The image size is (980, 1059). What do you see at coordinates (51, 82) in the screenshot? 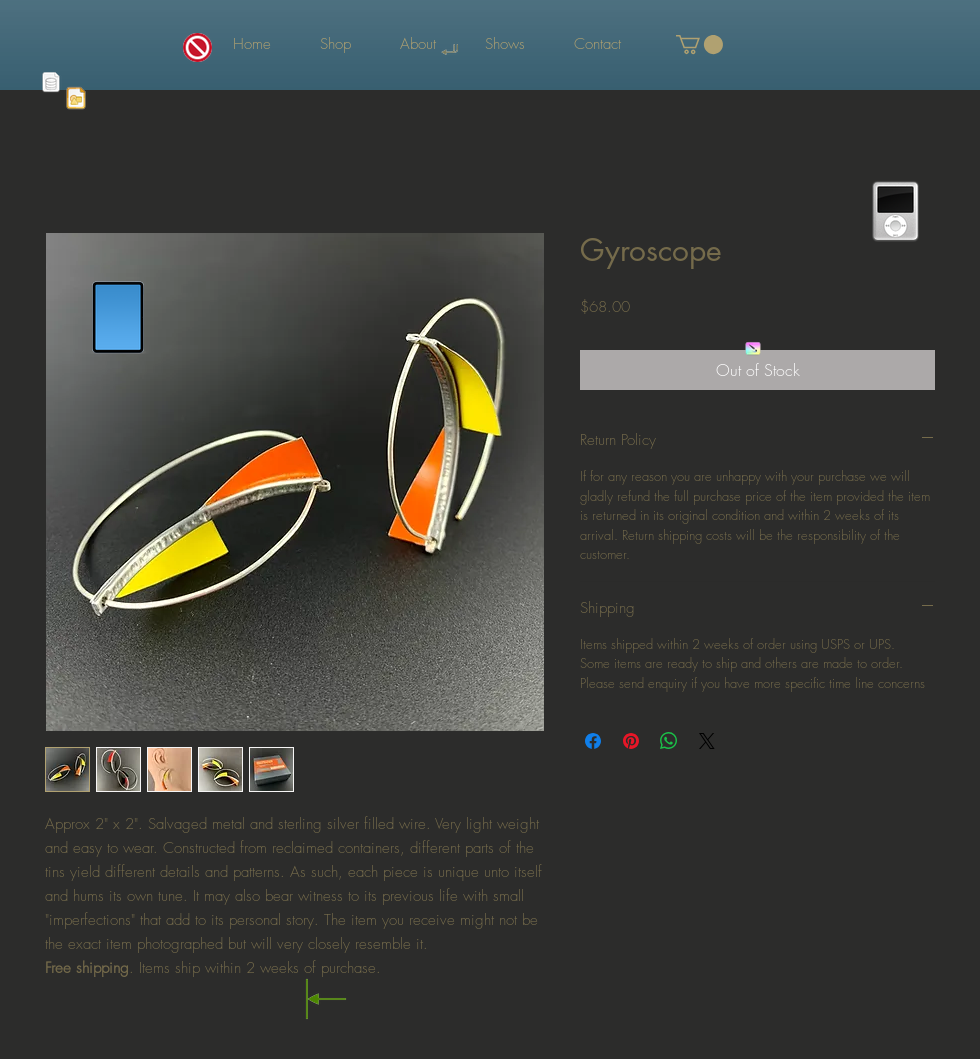
I see `indicates a SQL database file` at bounding box center [51, 82].